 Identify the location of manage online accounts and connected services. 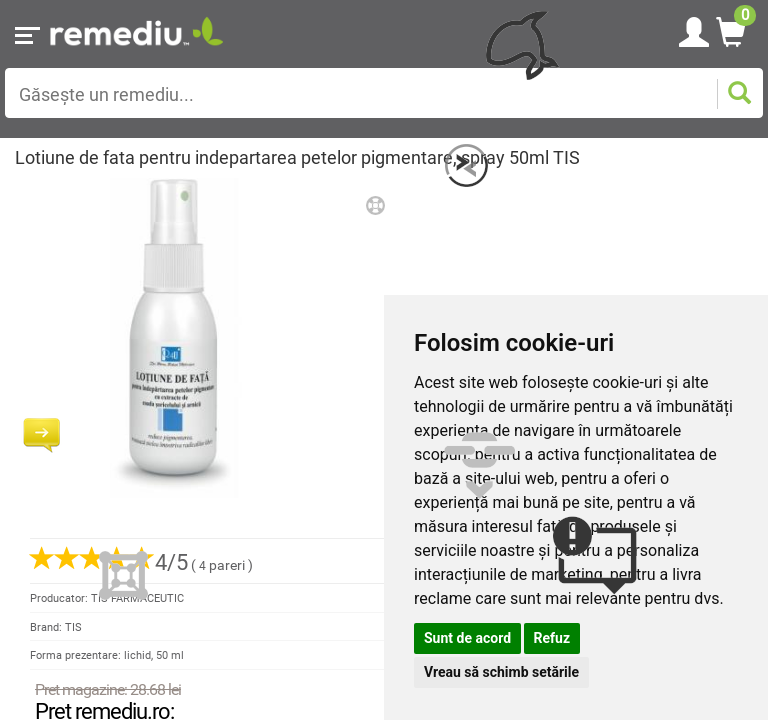
(152, 700).